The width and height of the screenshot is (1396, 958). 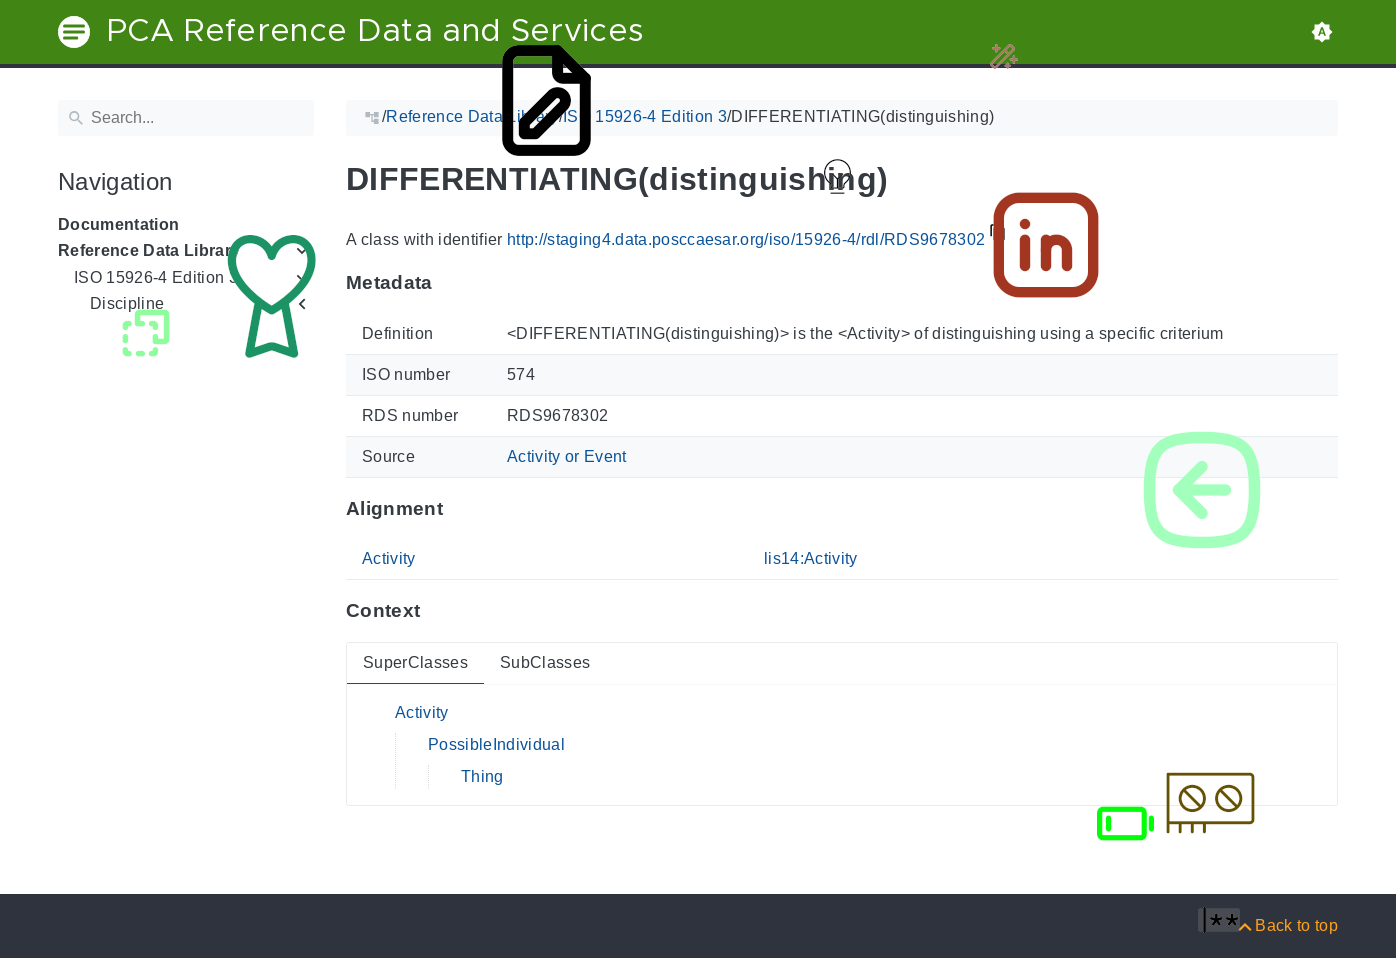 I want to click on go back to the previous screen, so click(x=1202, y=490).